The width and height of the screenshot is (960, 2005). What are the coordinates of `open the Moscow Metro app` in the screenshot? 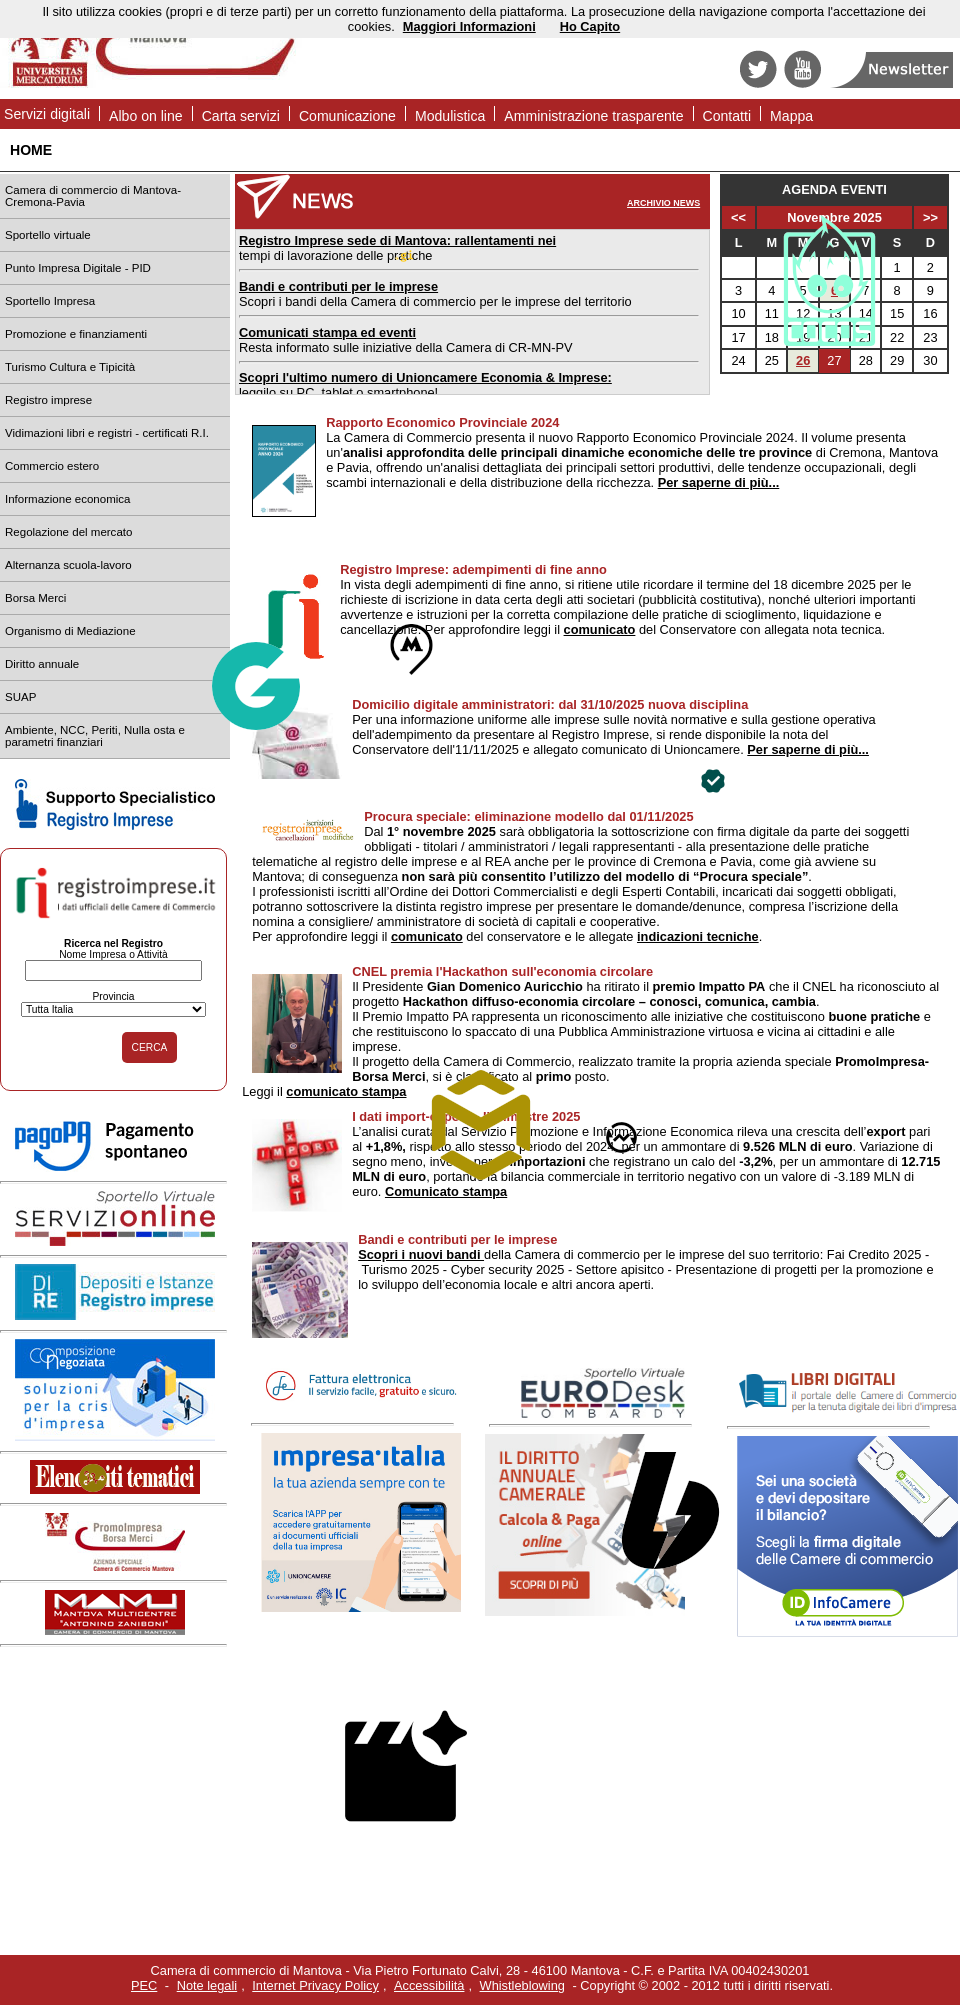 It's located at (411, 649).